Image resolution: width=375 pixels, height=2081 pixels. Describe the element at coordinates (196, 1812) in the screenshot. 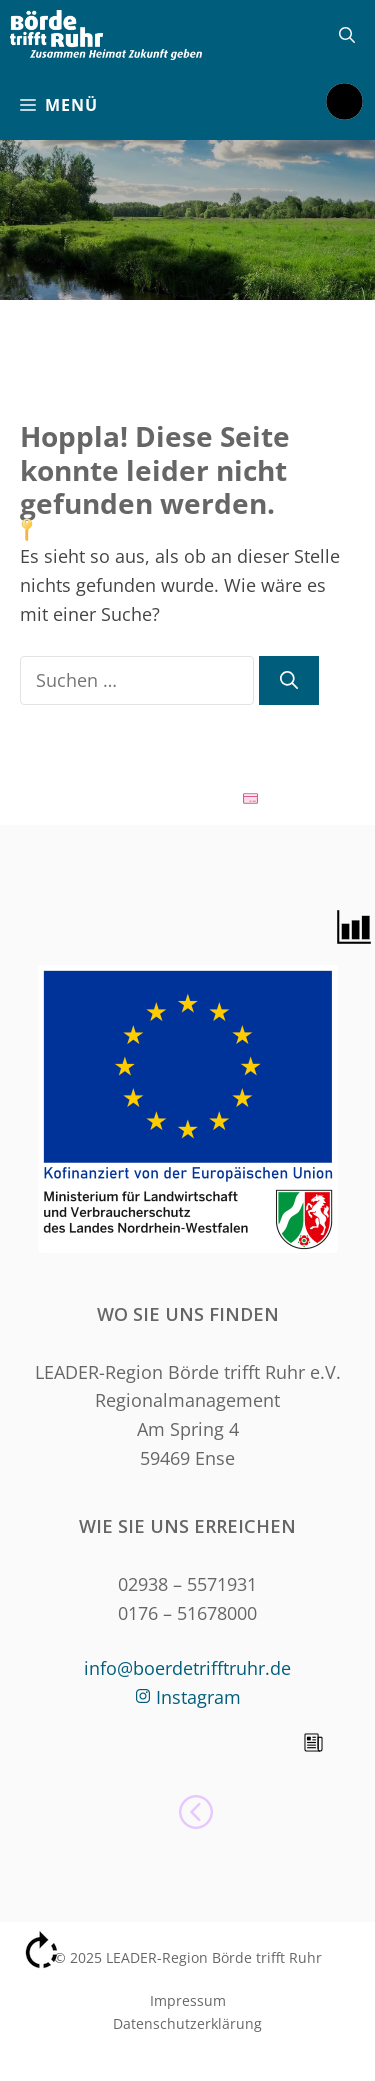

I see `go back to the previous screen` at that location.